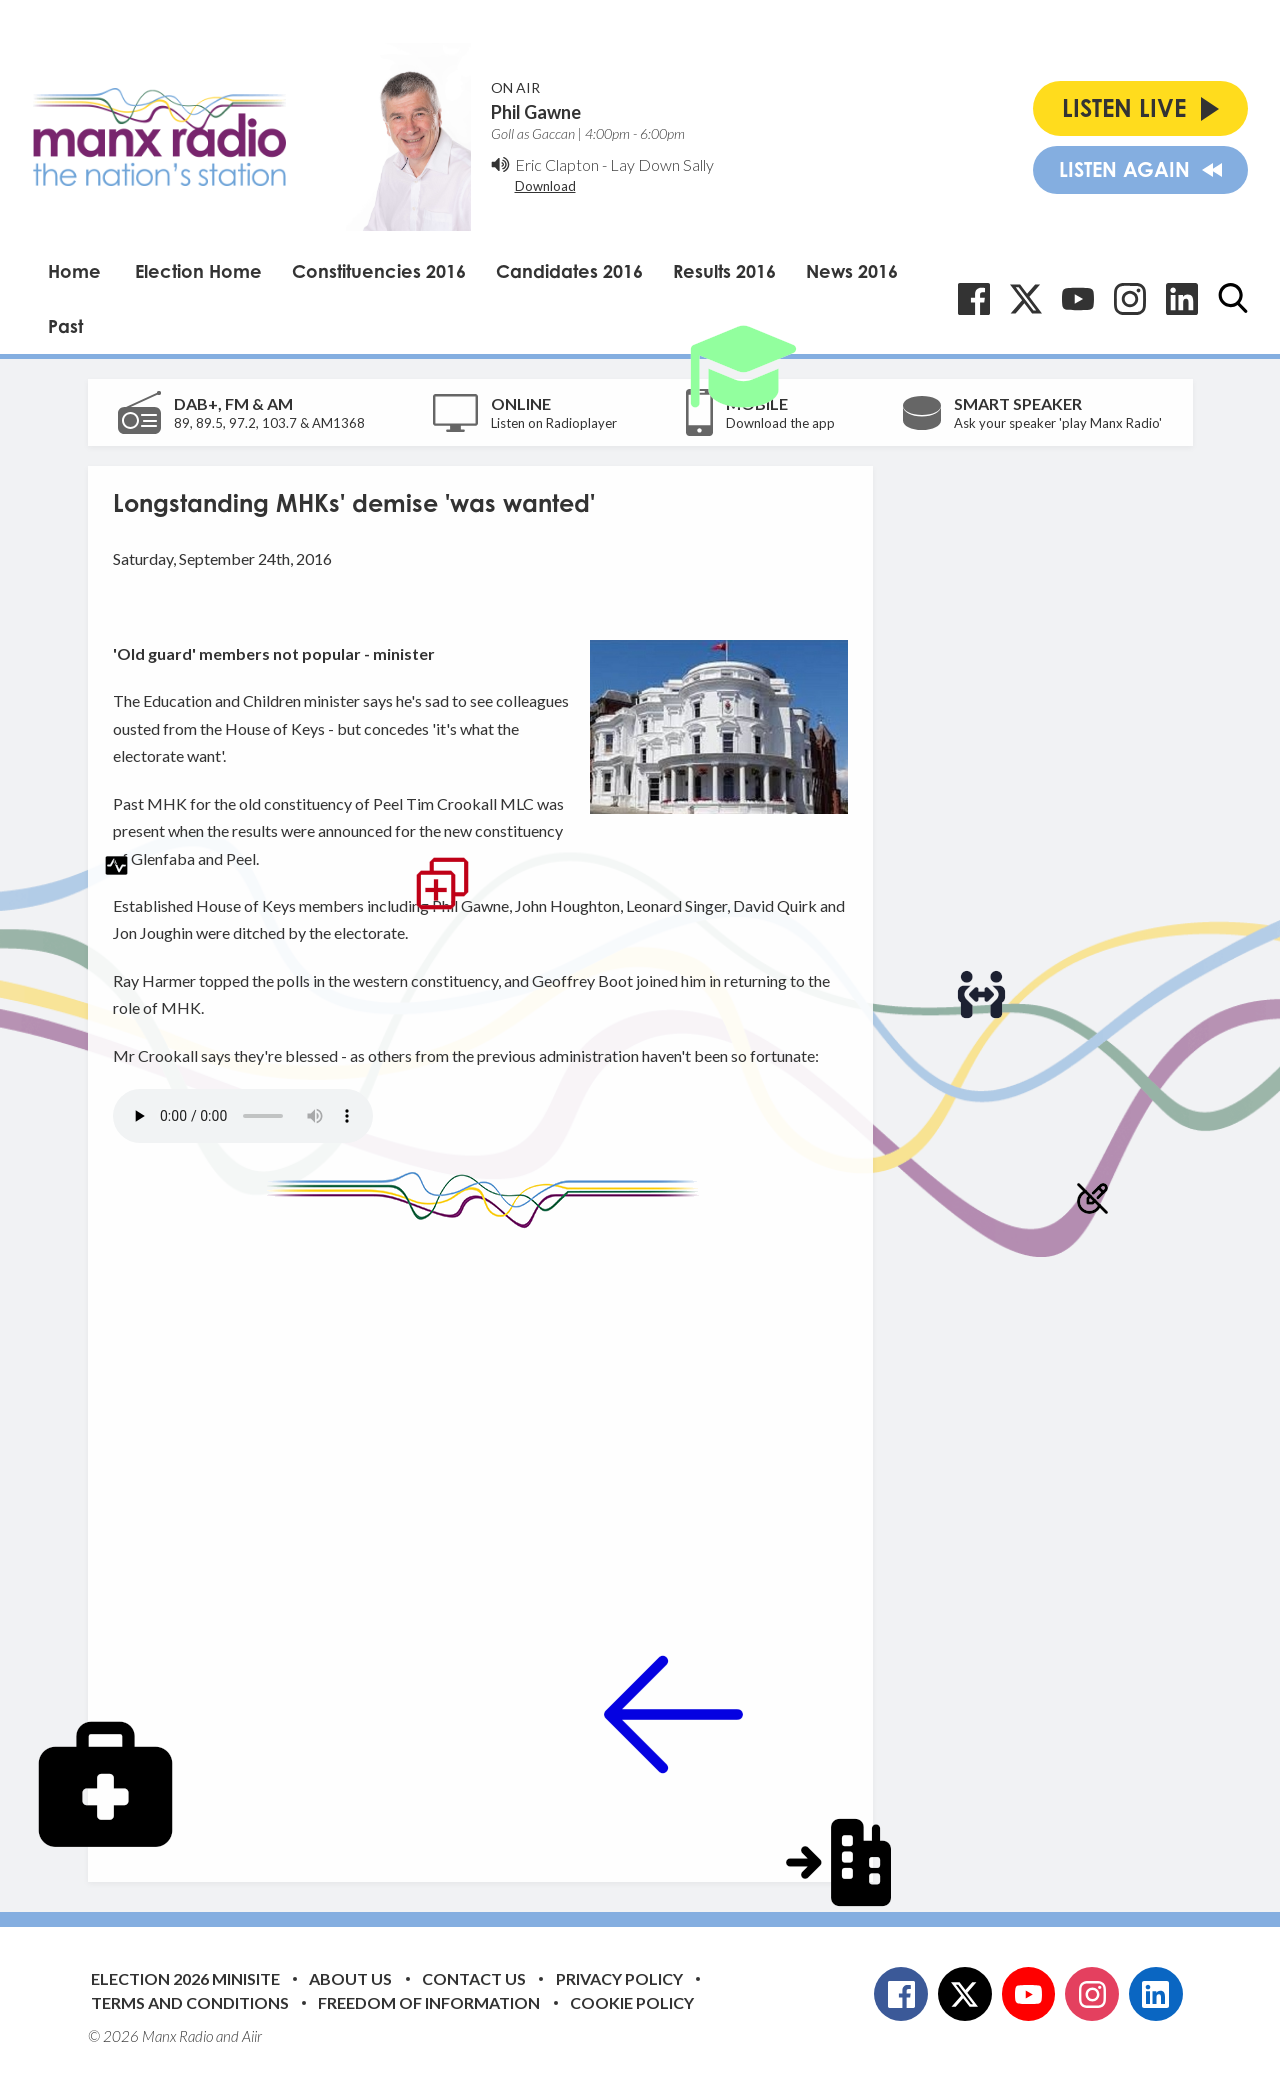 Image resolution: width=1280 pixels, height=2088 pixels. What do you see at coordinates (743, 366) in the screenshot?
I see `access education or learning resources` at bounding box center [743, 366].